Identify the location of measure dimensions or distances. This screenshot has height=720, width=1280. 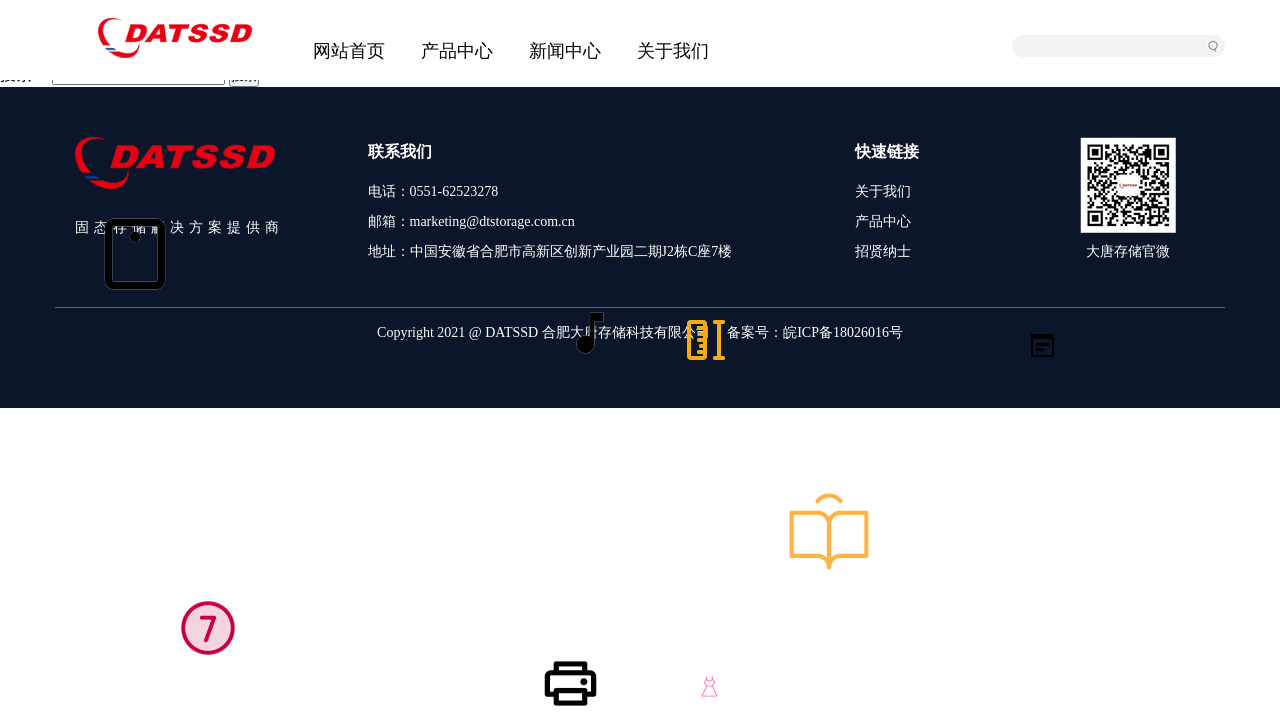
(705, 340).